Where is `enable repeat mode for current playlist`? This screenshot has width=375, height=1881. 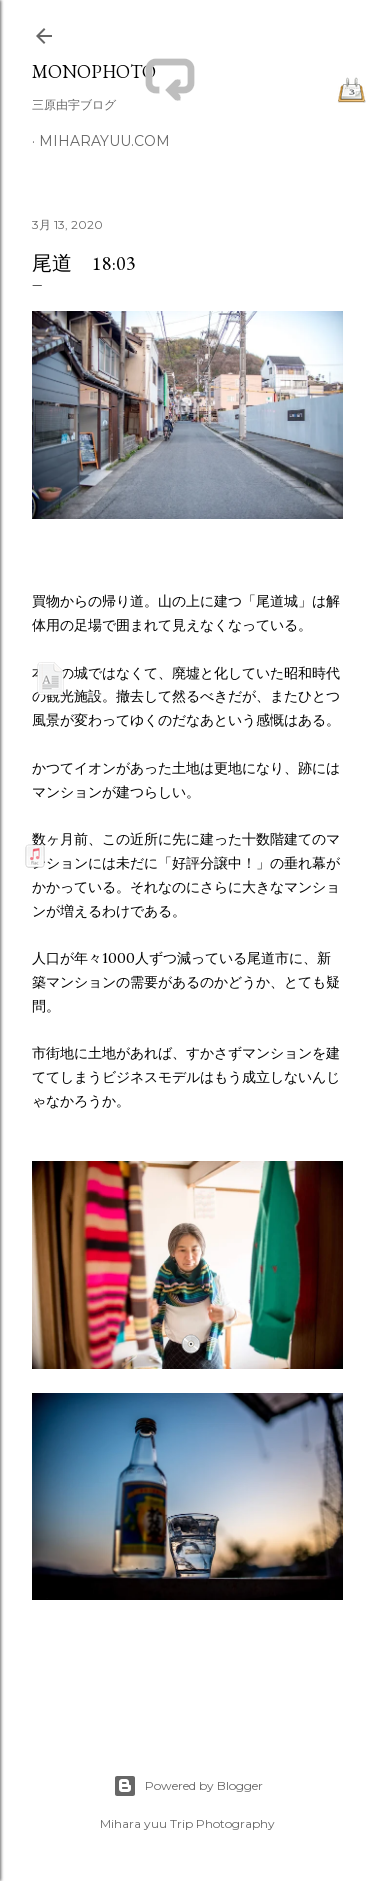 enable repeat mode for current playlist is located at coordinates (170, 76).